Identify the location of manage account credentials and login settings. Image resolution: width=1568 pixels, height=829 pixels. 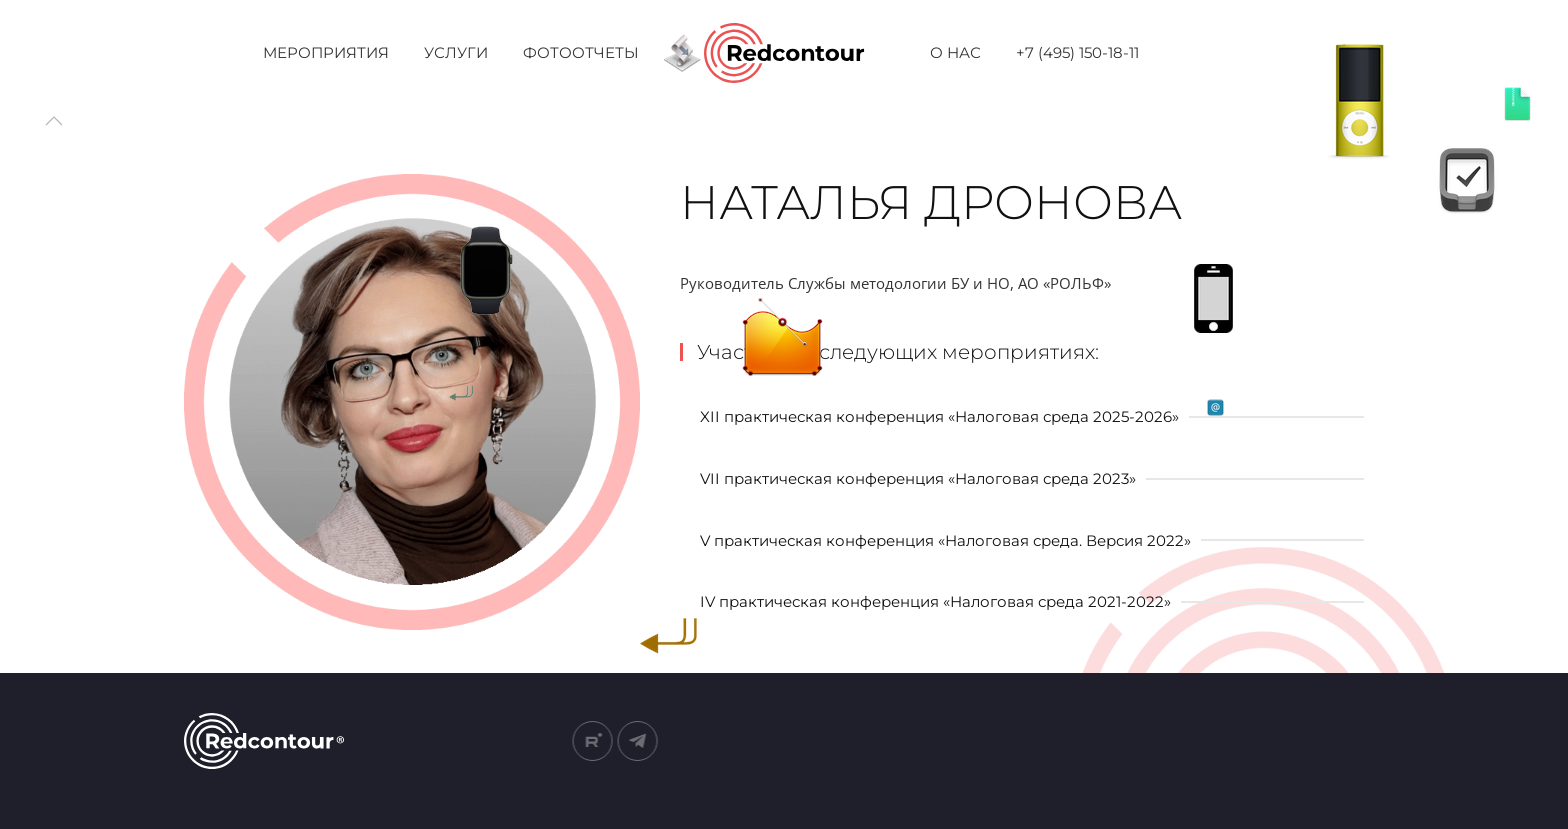
(1215, 407).